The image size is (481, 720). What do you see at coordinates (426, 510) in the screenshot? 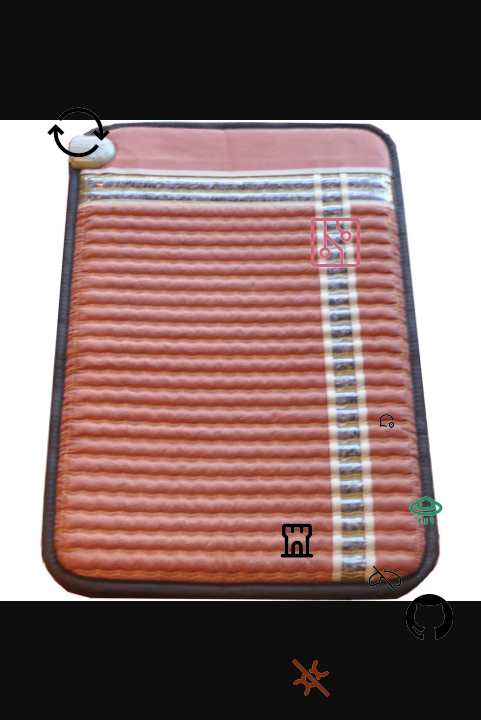
I see `access sci-fi or space-themed content` at bounding box center [426, 510].